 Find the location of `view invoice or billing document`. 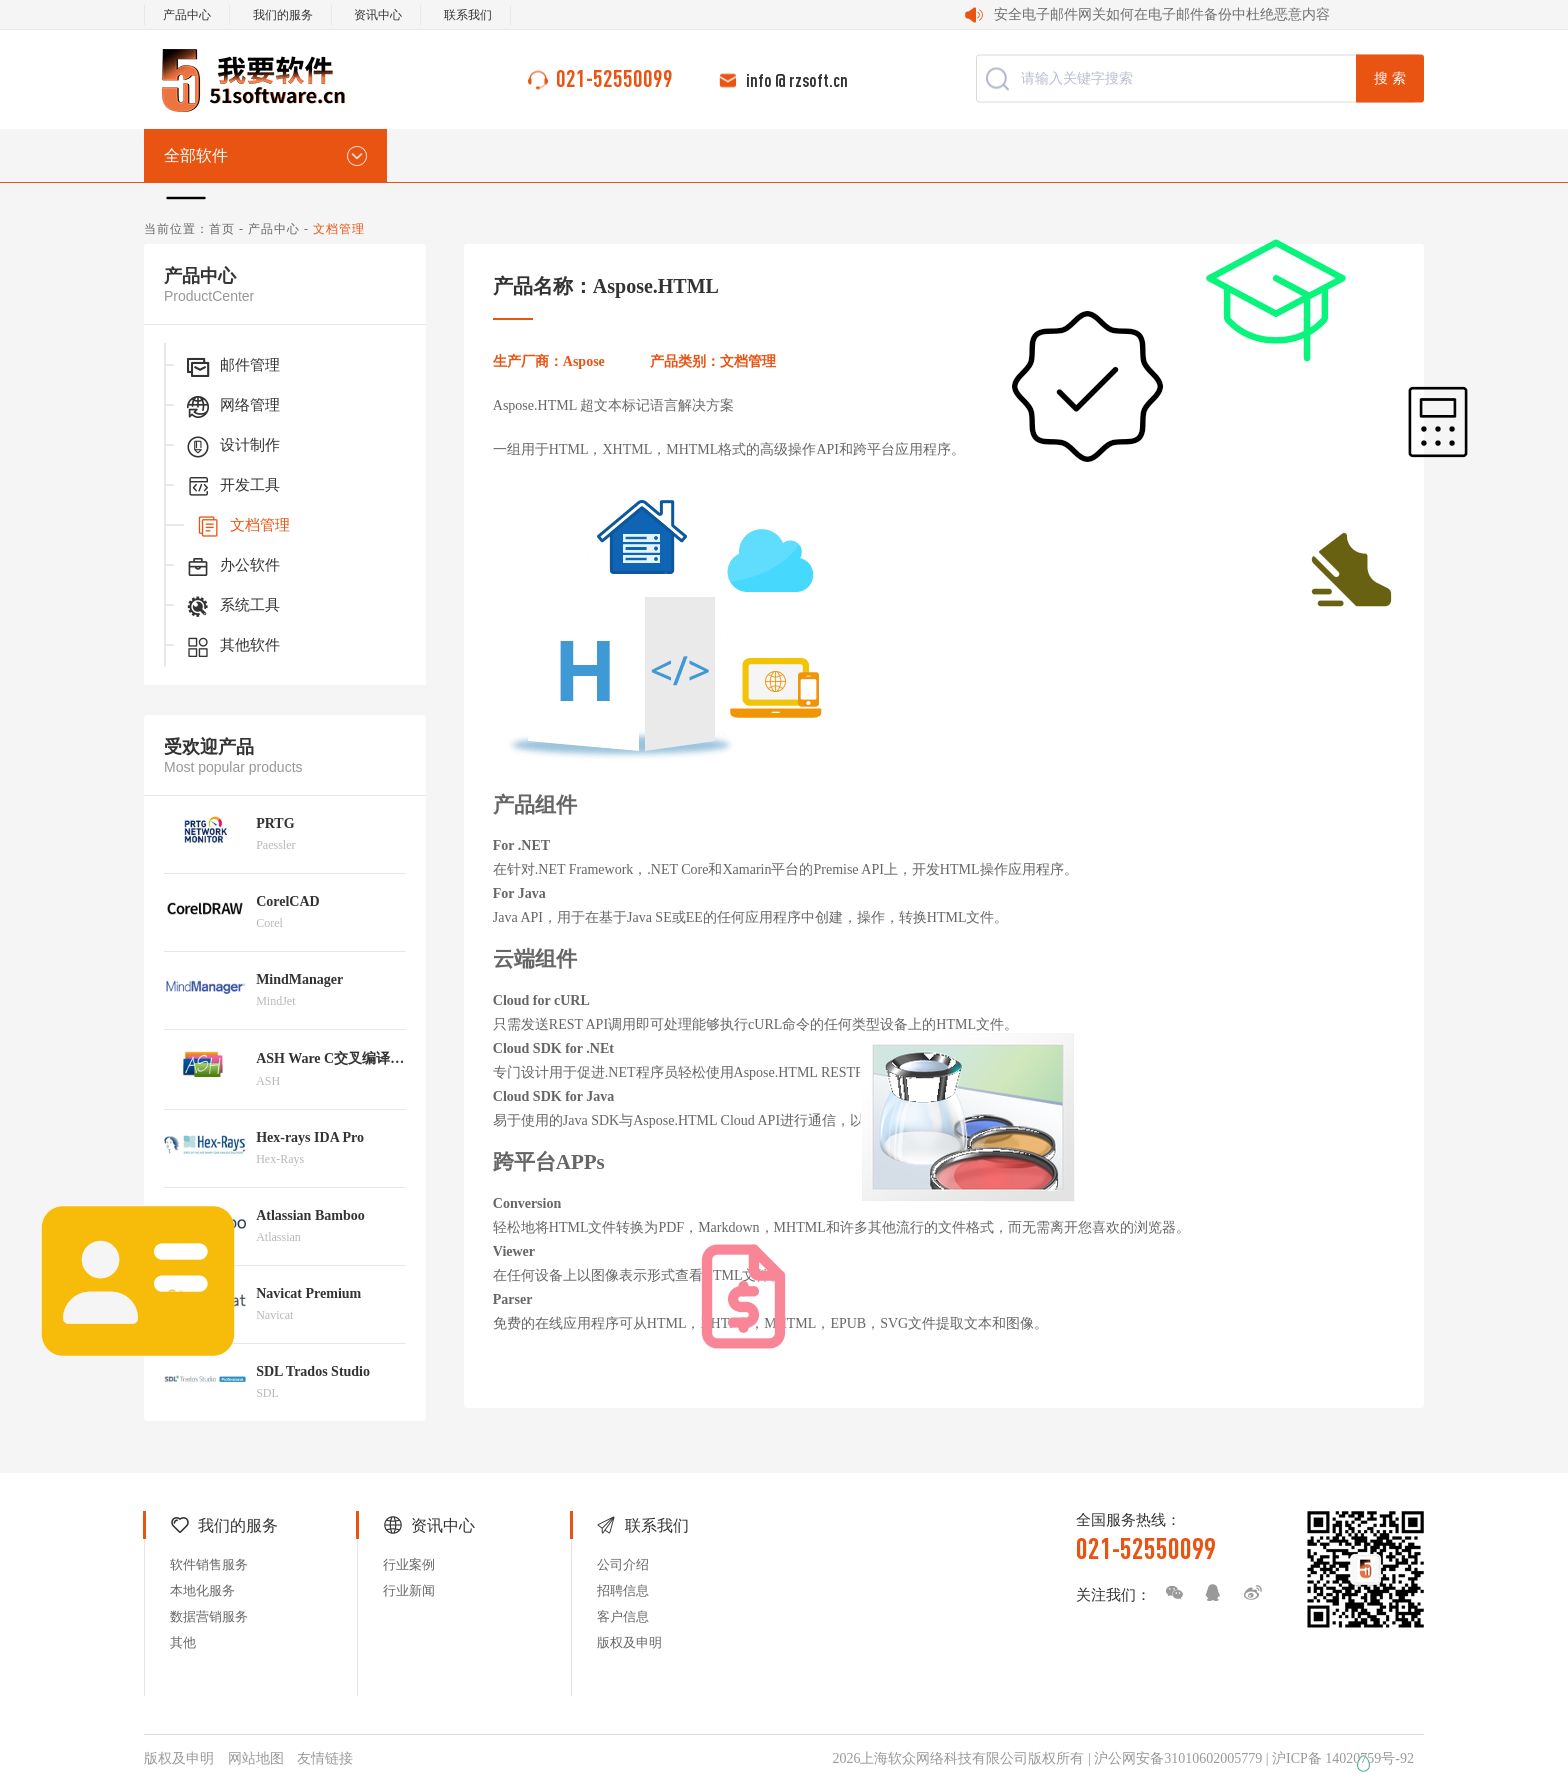

view invoice or billing document is located at coordinates (743, 1296).